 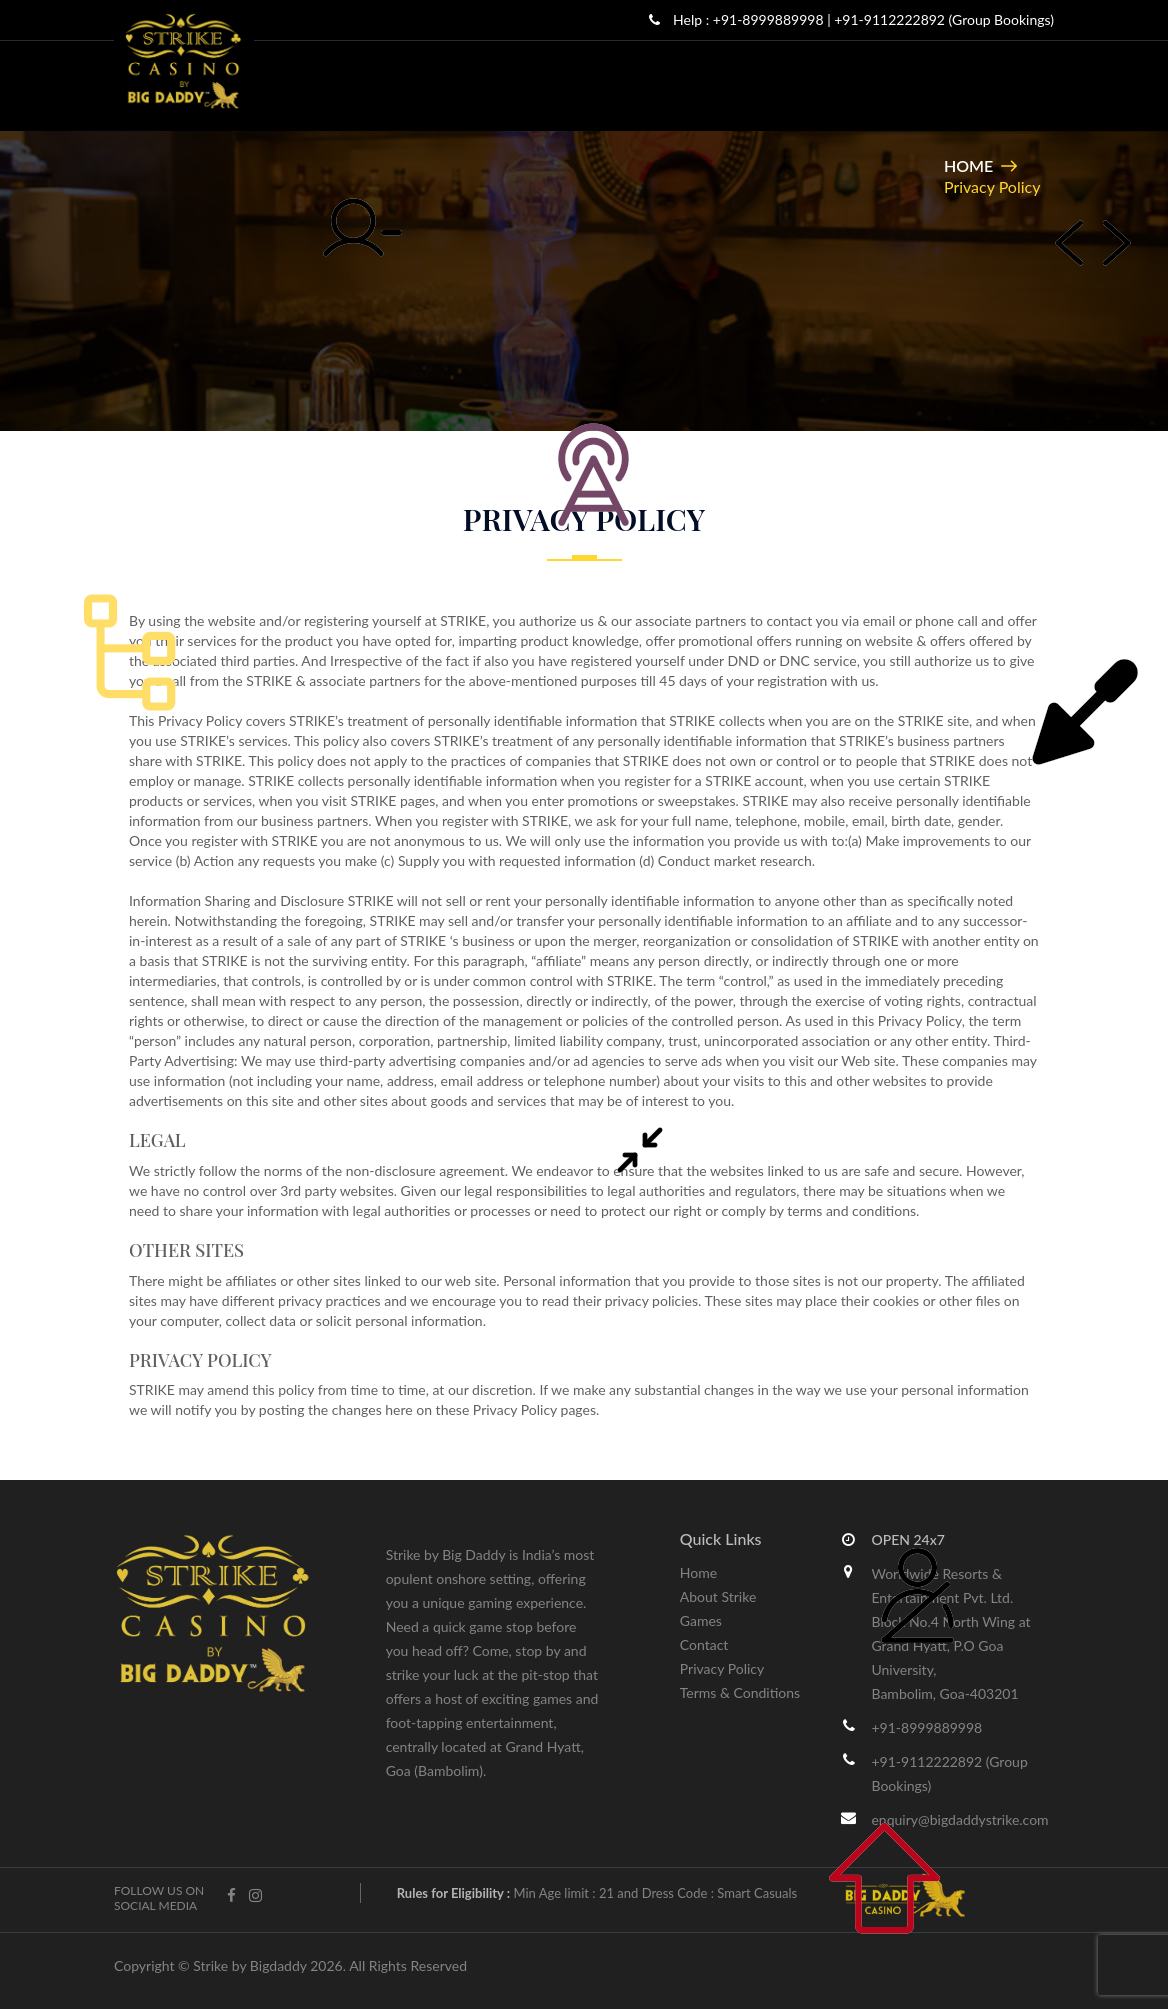 What do you see at coordinates (1082, 715) in the screenshot?
I see `access gardening or landscaping tools` at bounding box center [1082, 715].